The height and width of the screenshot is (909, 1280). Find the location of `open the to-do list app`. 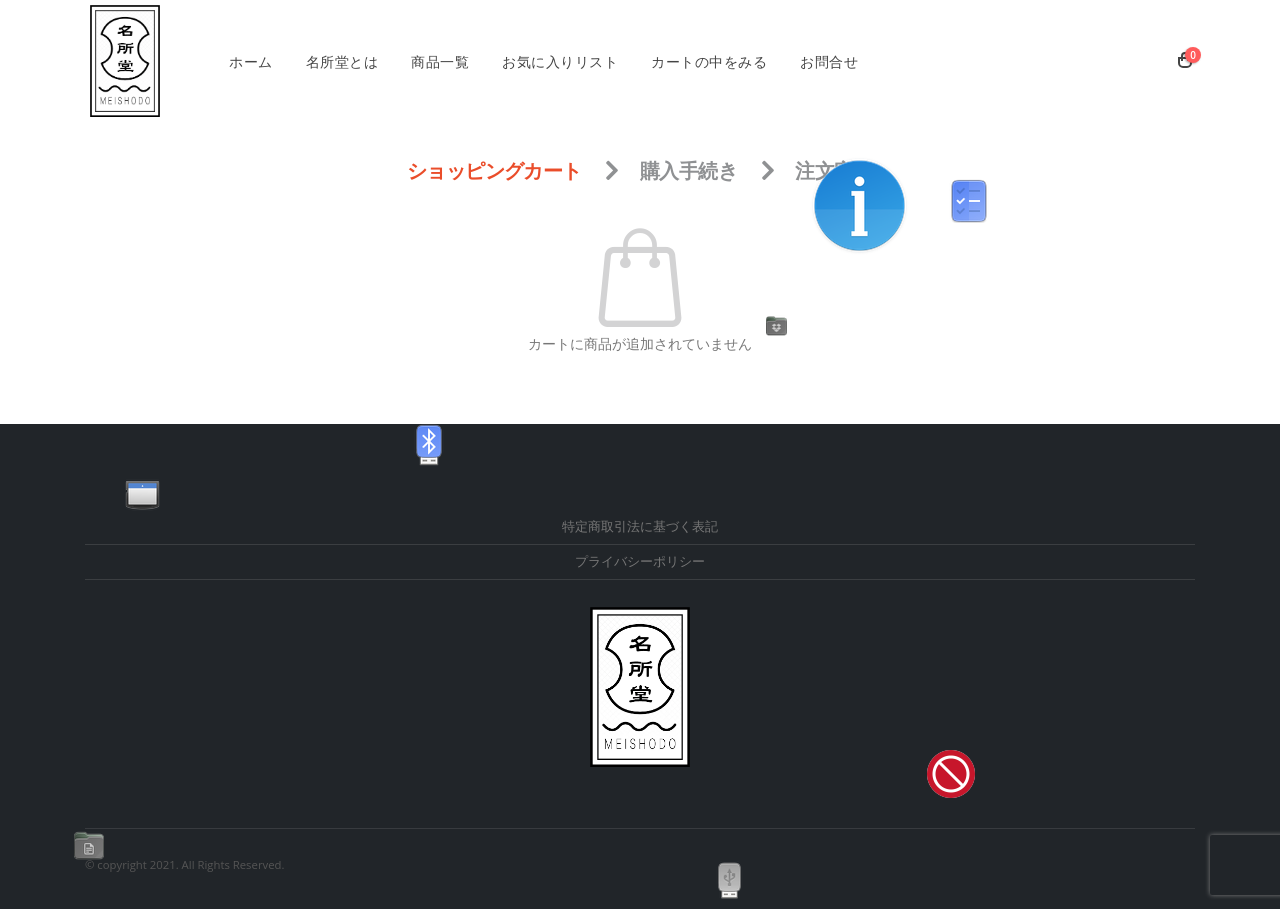

open the to-do list app is located at coordinates (969, 201).